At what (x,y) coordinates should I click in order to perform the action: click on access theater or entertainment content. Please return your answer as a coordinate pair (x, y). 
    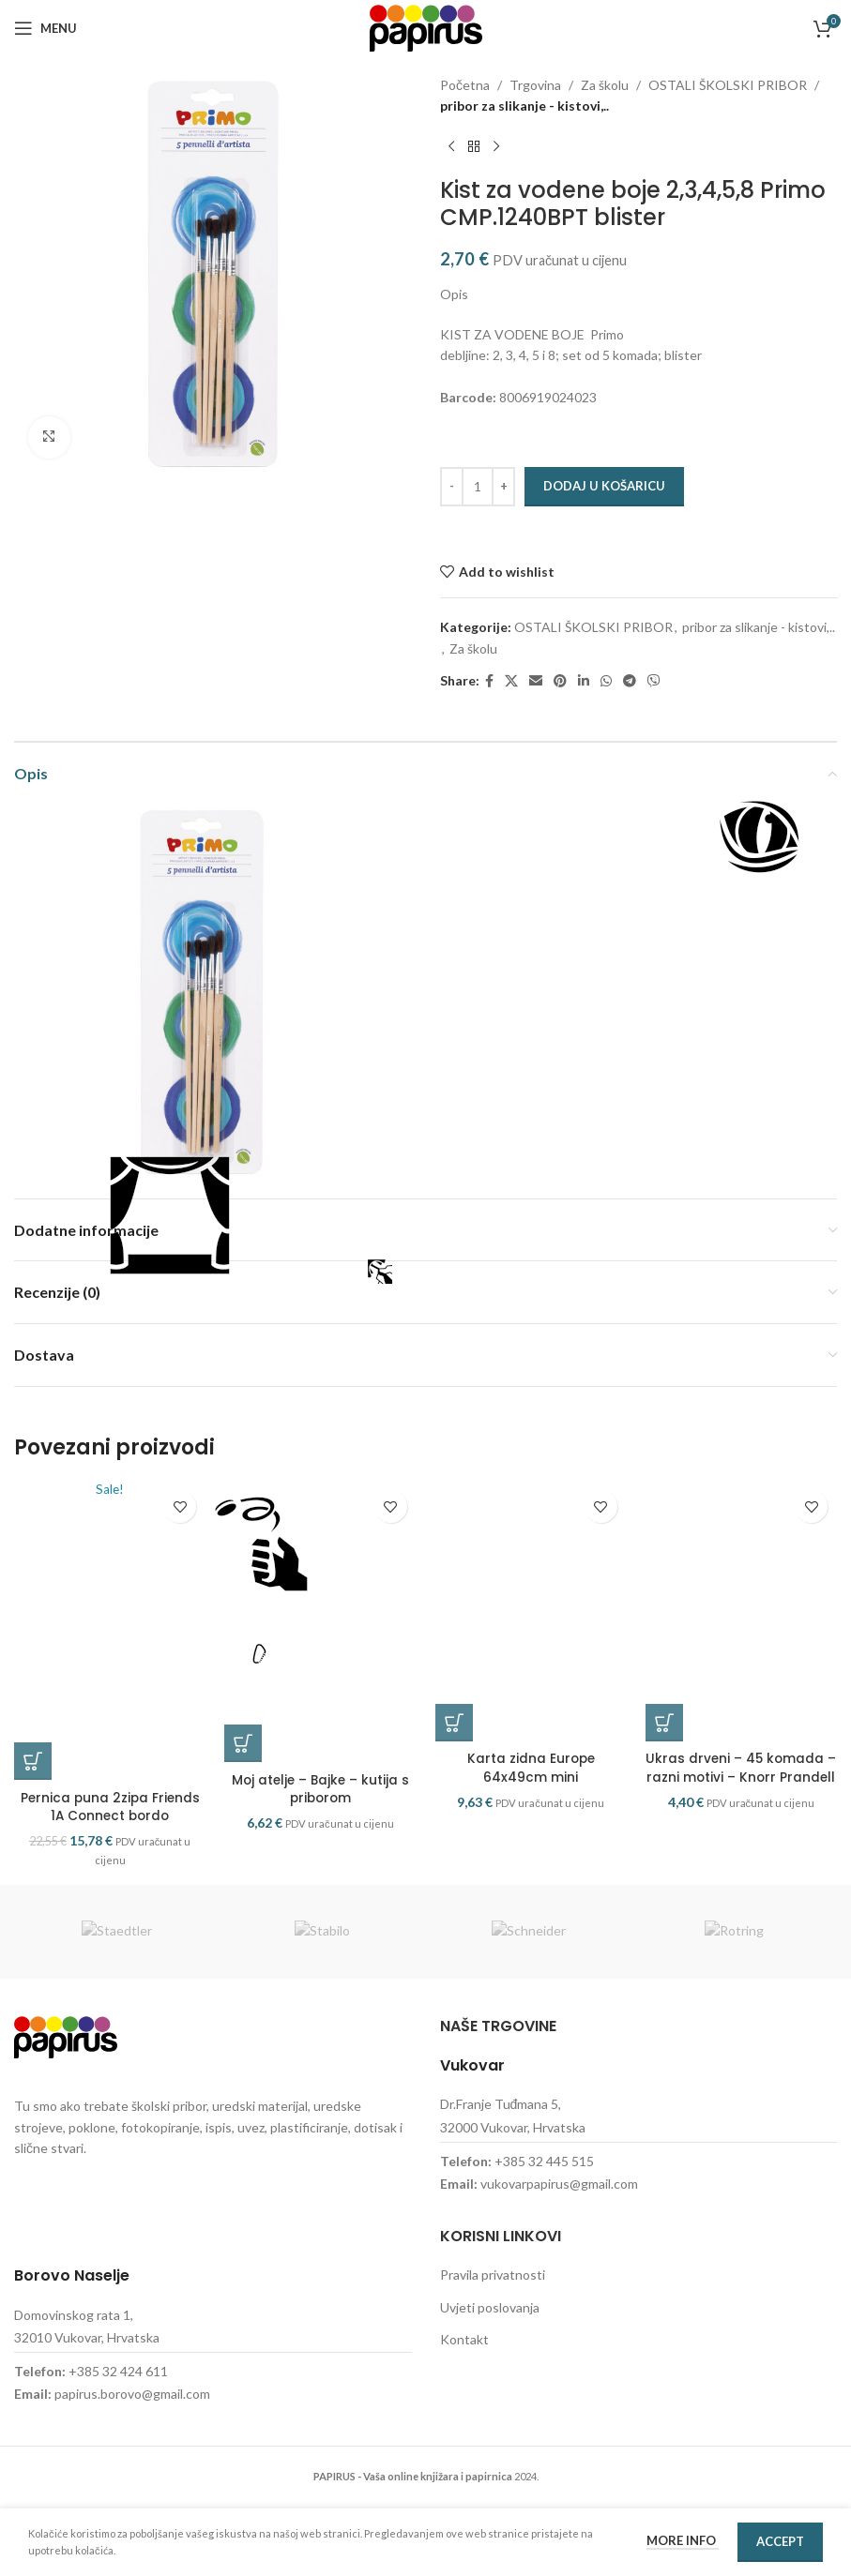
    Looking at the image, I should click on (170, 1216).